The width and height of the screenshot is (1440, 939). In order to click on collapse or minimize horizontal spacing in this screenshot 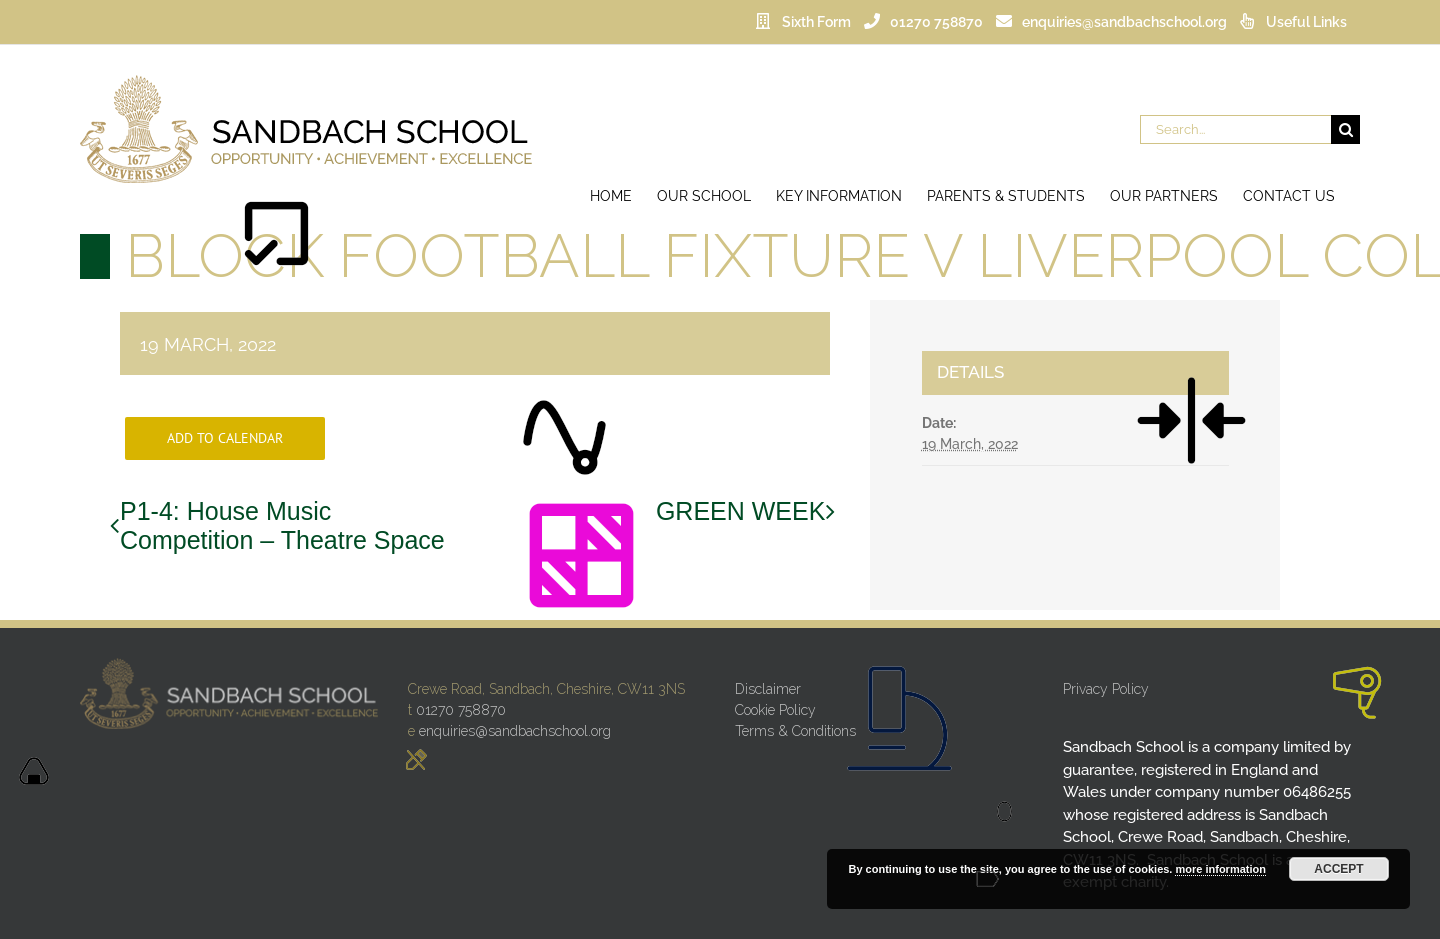, I will do `click(1191, 420)`.